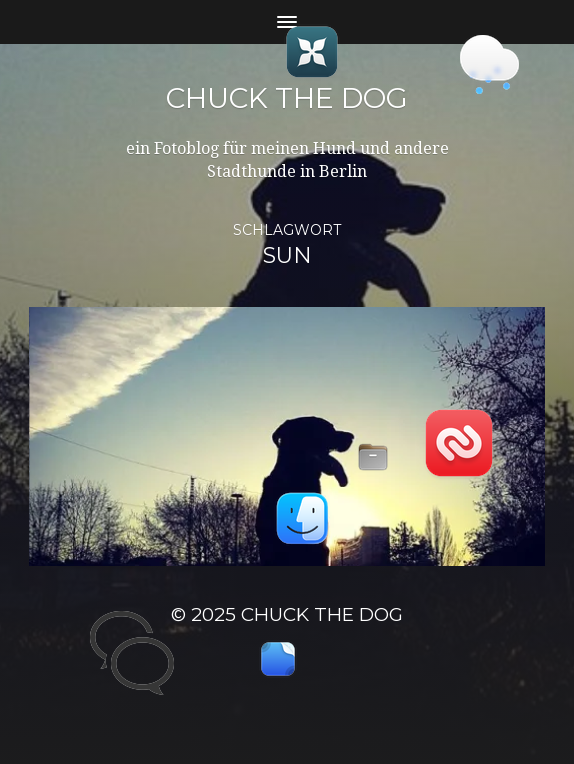 Image resolution: width=574 pixels, height=764 pixels. What do you see at coordinates (278, 659) in the screenshot?
I see `open hot corners system preferences` at bounding box center [278, 659].